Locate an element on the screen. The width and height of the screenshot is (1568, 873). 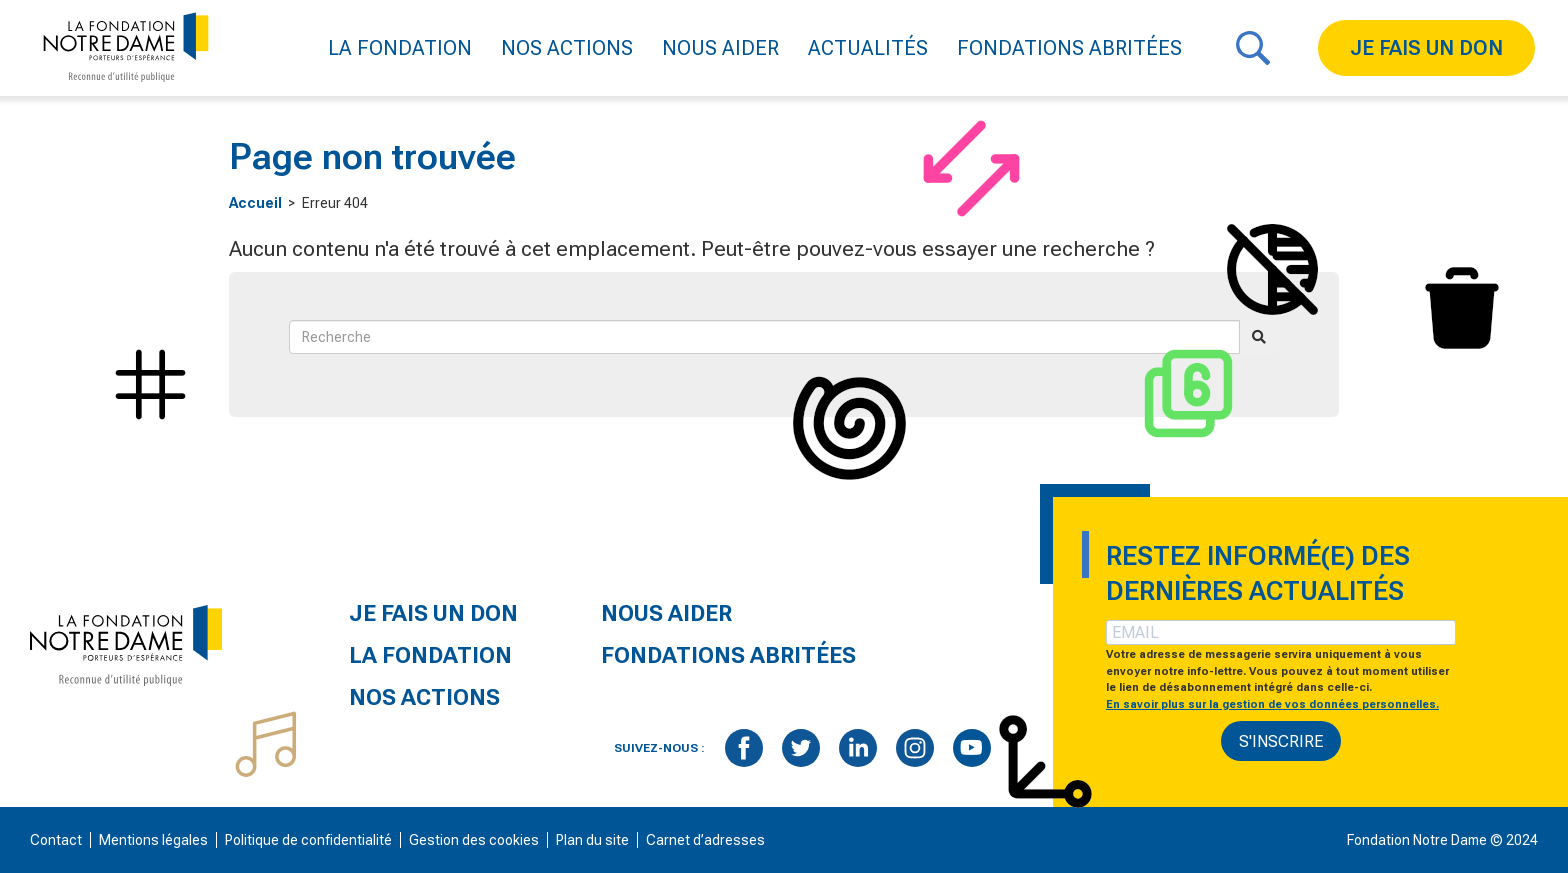
view item 6 in a collection or stack is located at coordinates (1188, 393).